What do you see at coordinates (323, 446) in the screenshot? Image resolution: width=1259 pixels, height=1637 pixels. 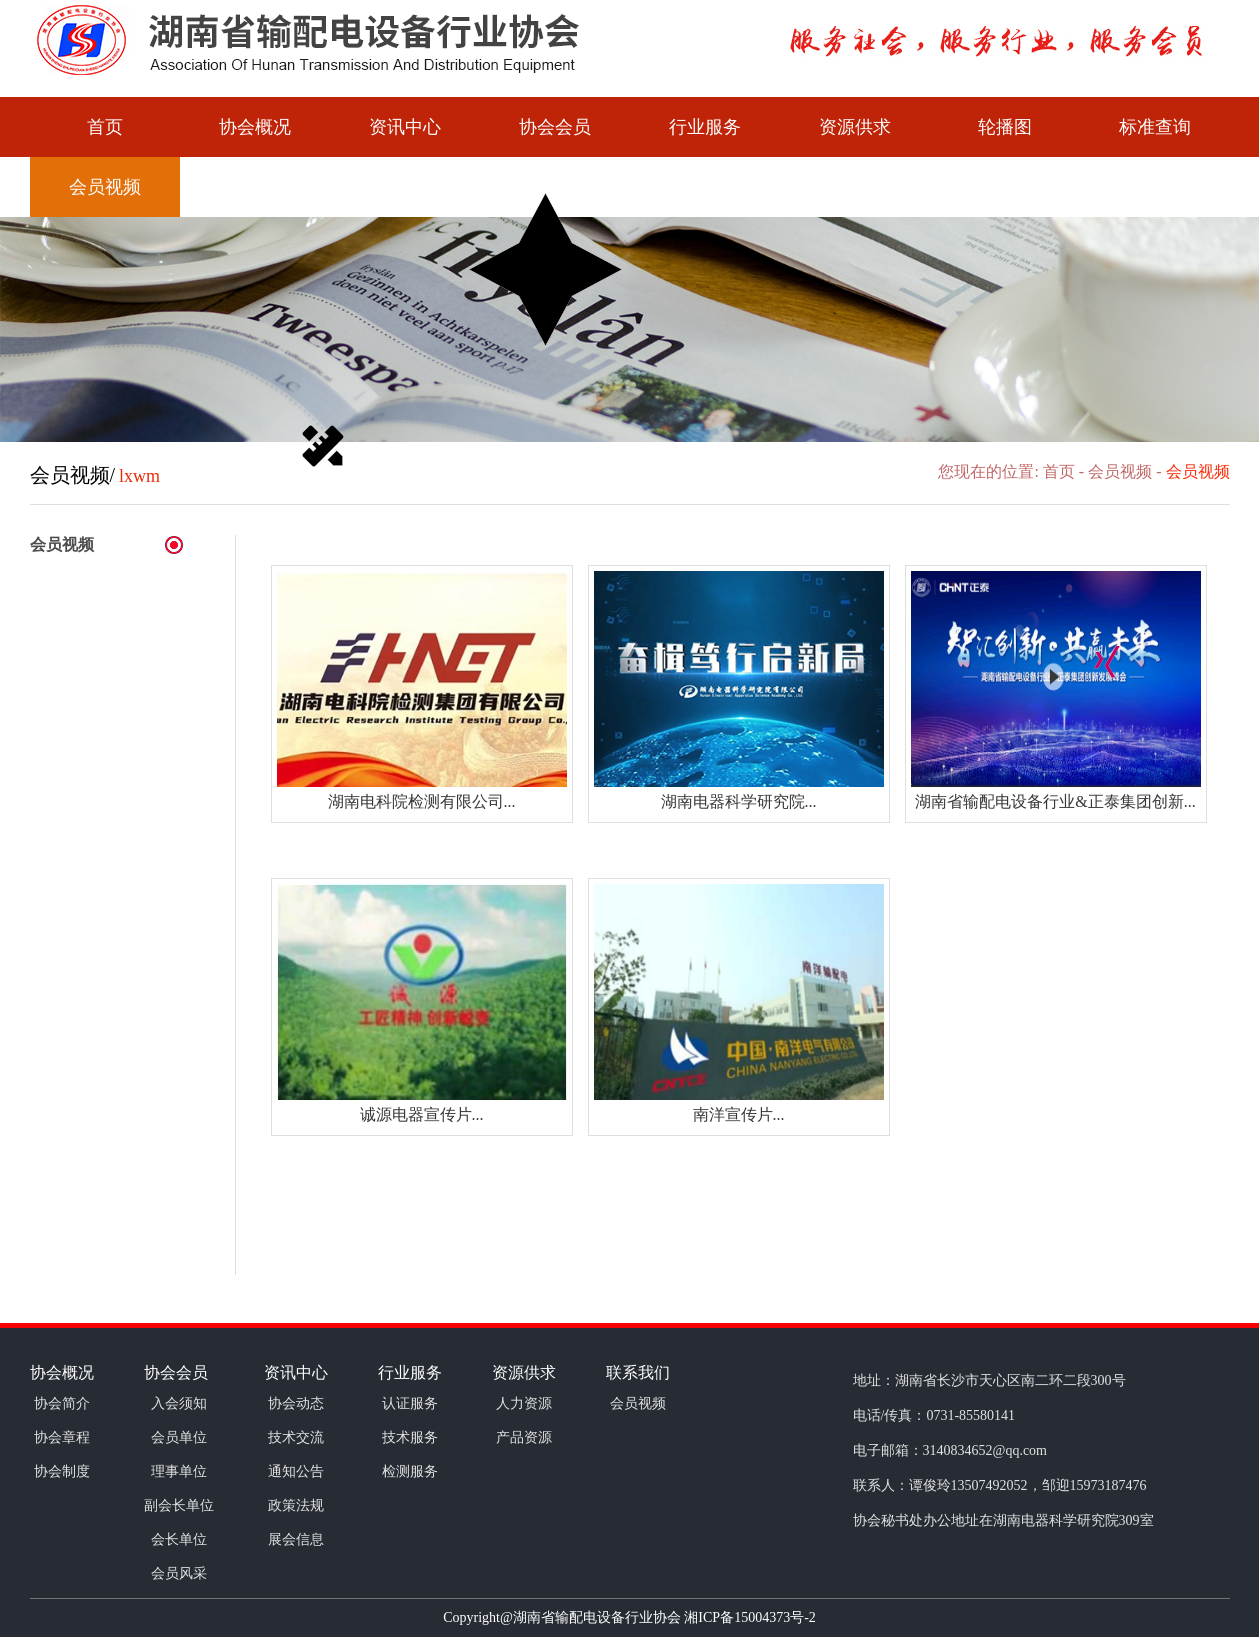 I see `access design tools` at bounding box center [323, 446].